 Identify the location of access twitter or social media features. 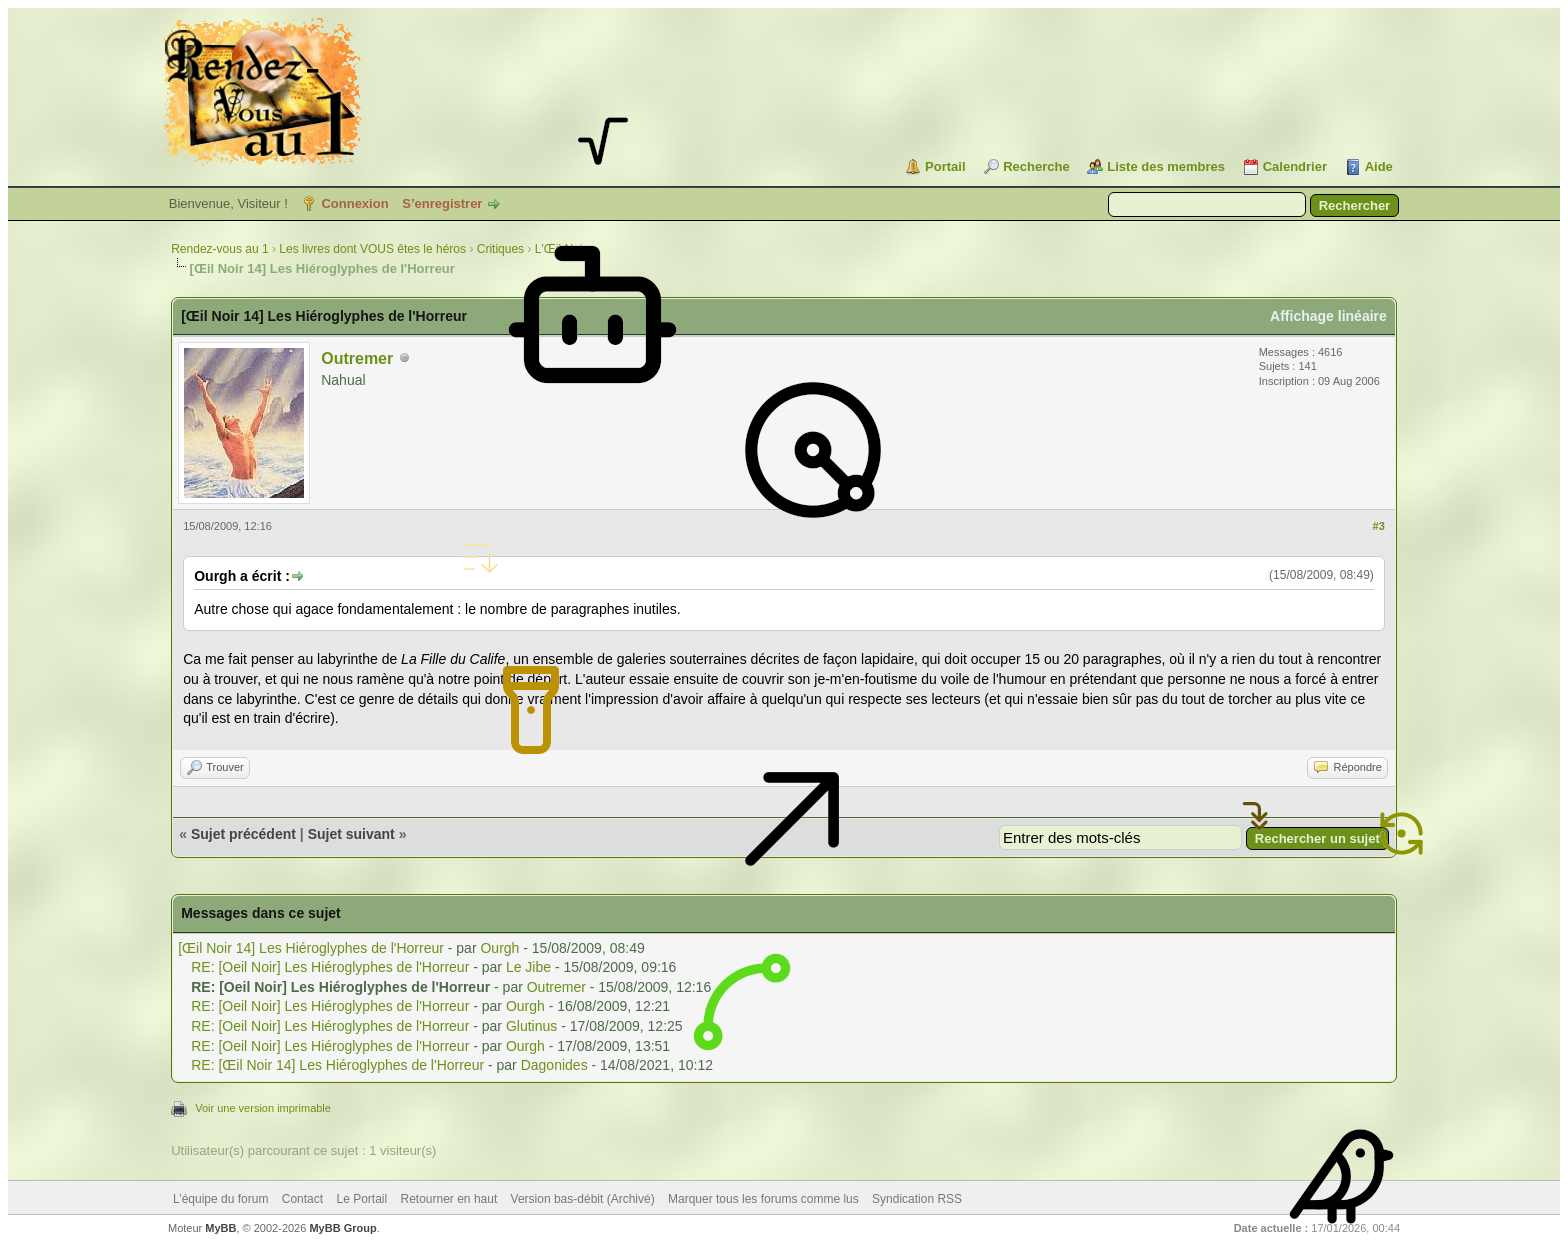
(1341, 1176).